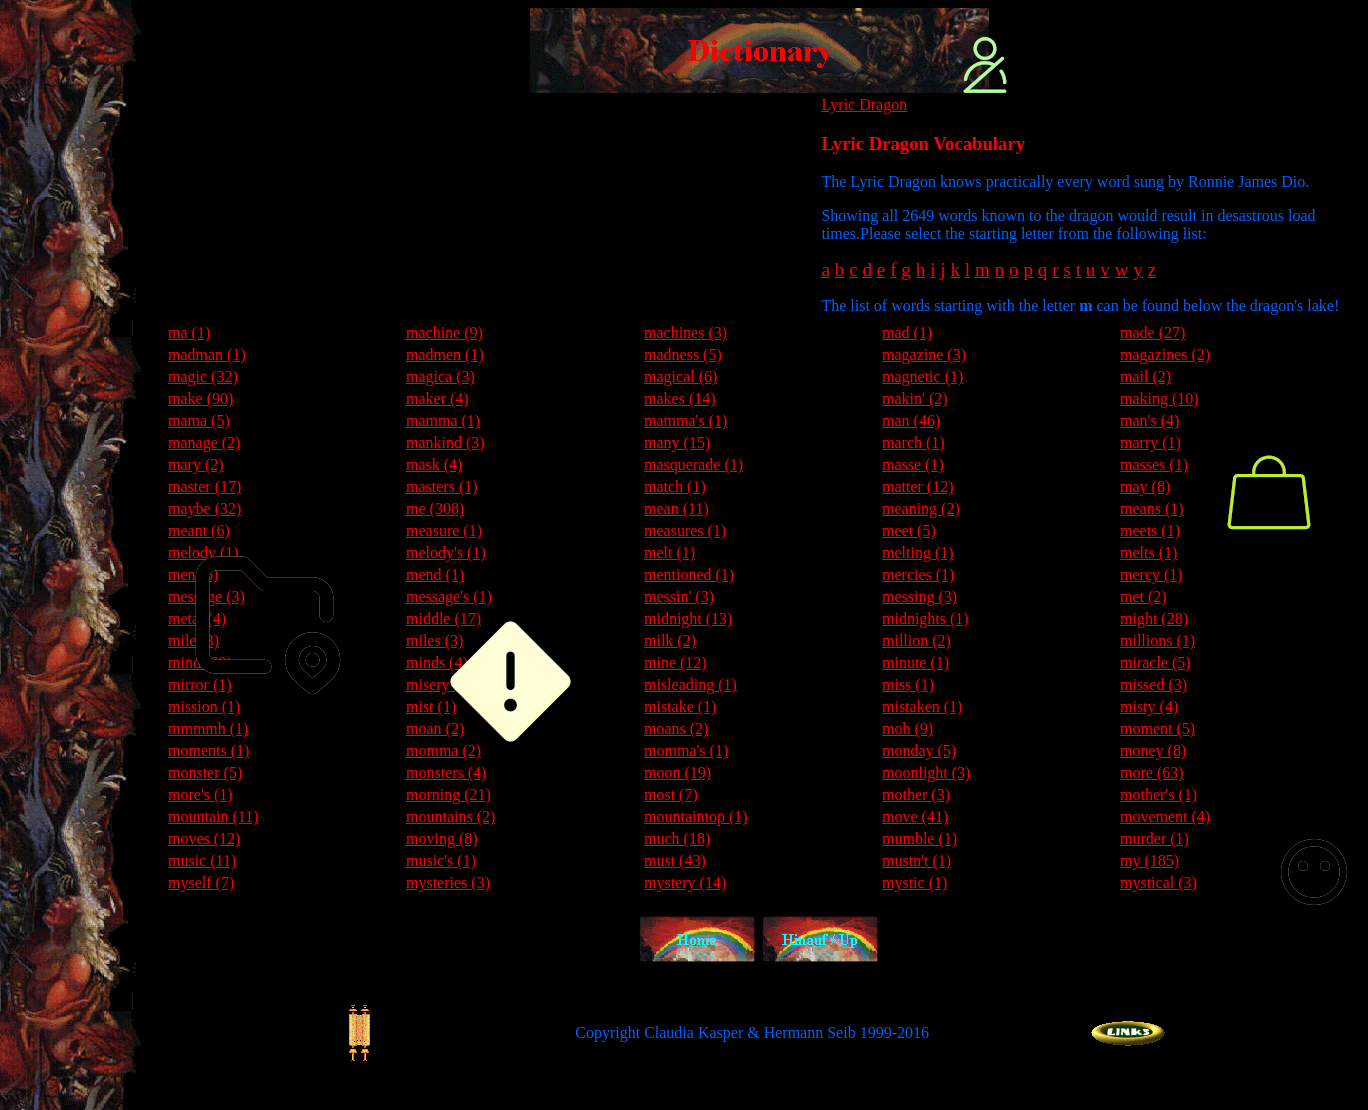 The height and width of the screenshot is (1110, 1368). I want to click on select a neutral or blank reaction, so click(1314, 872).